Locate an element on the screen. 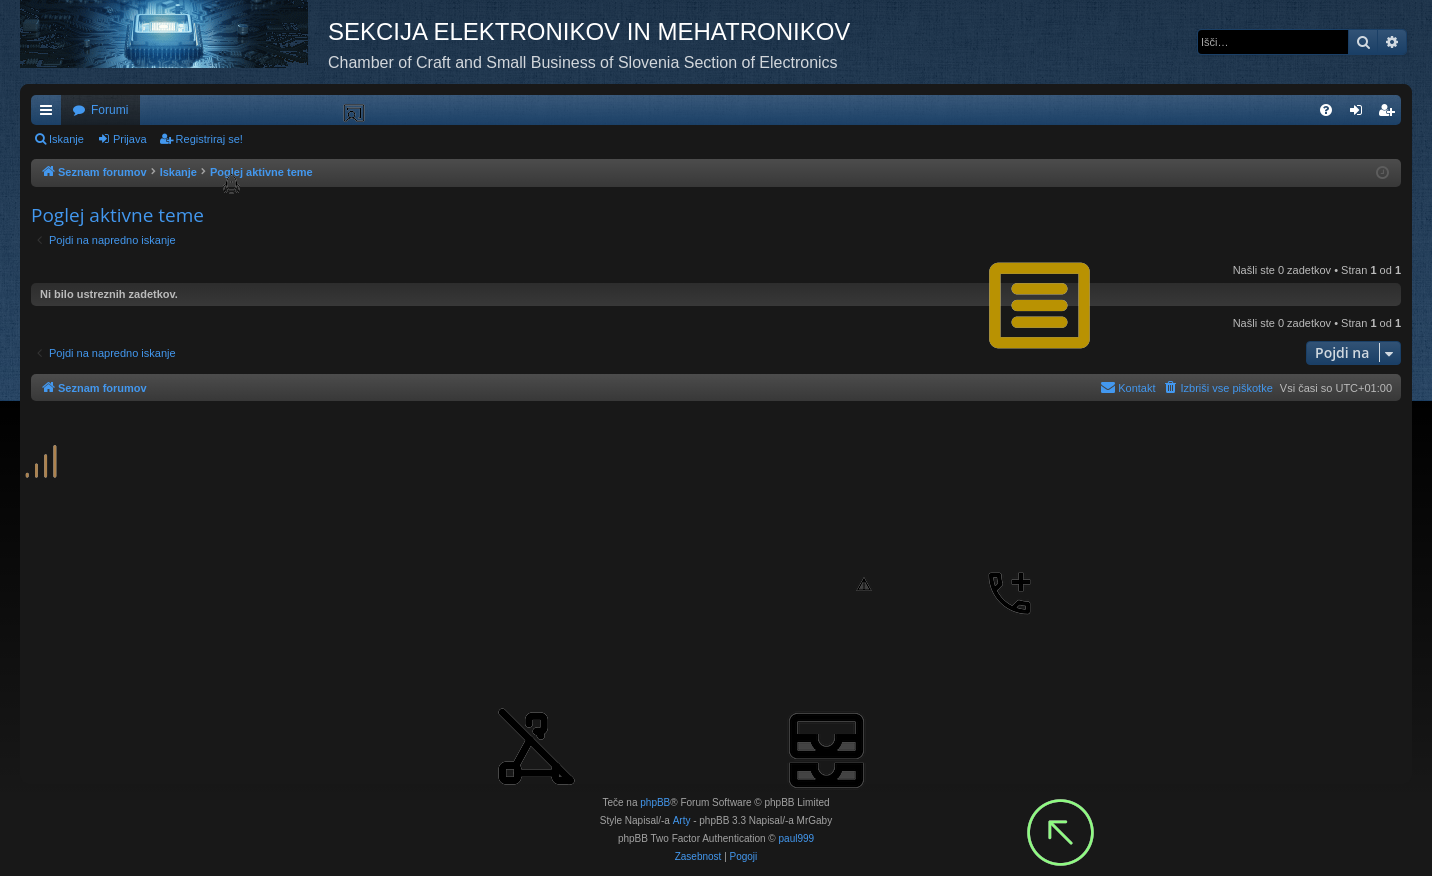 This screenshot has height=876, width=1432. add a new contact to your phone is located at coordinates (1009, 593).